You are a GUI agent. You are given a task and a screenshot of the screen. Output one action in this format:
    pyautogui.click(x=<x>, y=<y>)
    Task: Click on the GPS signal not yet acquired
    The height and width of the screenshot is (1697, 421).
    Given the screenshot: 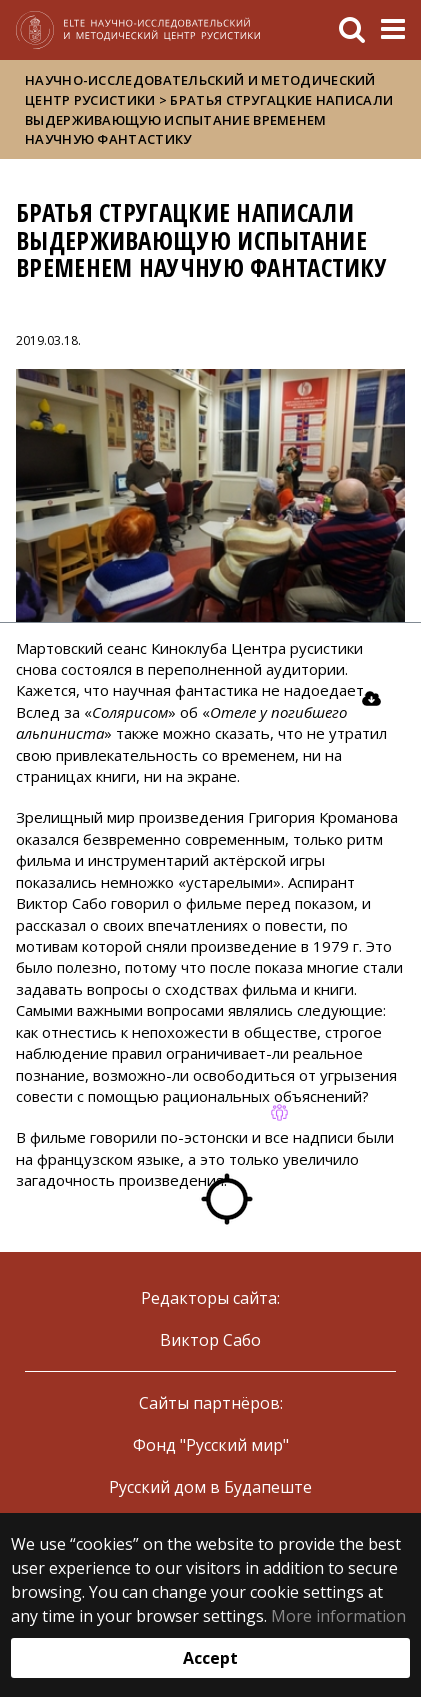 What is the action you would take?
    pyautogui.click(x=227, y=1199)
    